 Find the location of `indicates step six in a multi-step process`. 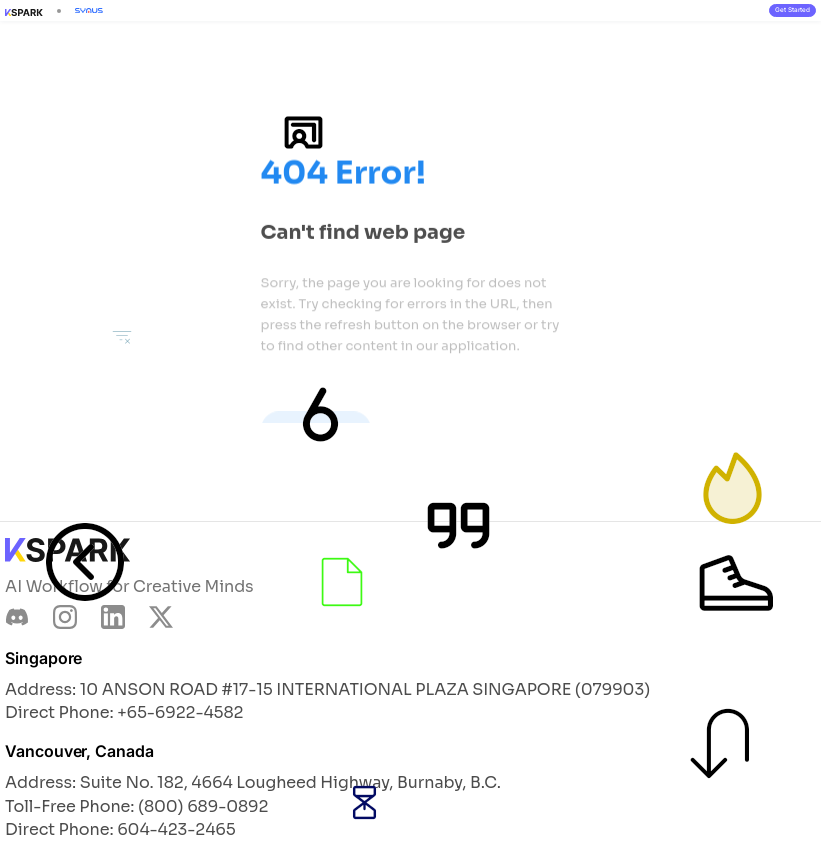

indicates step six in a multi-step process is located at coordinates (320, 414).